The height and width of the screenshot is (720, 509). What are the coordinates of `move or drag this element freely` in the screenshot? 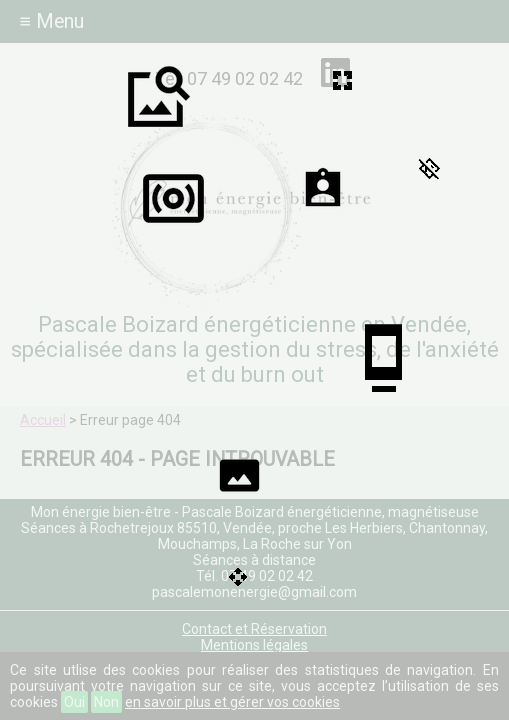 It's located at (238, 577).